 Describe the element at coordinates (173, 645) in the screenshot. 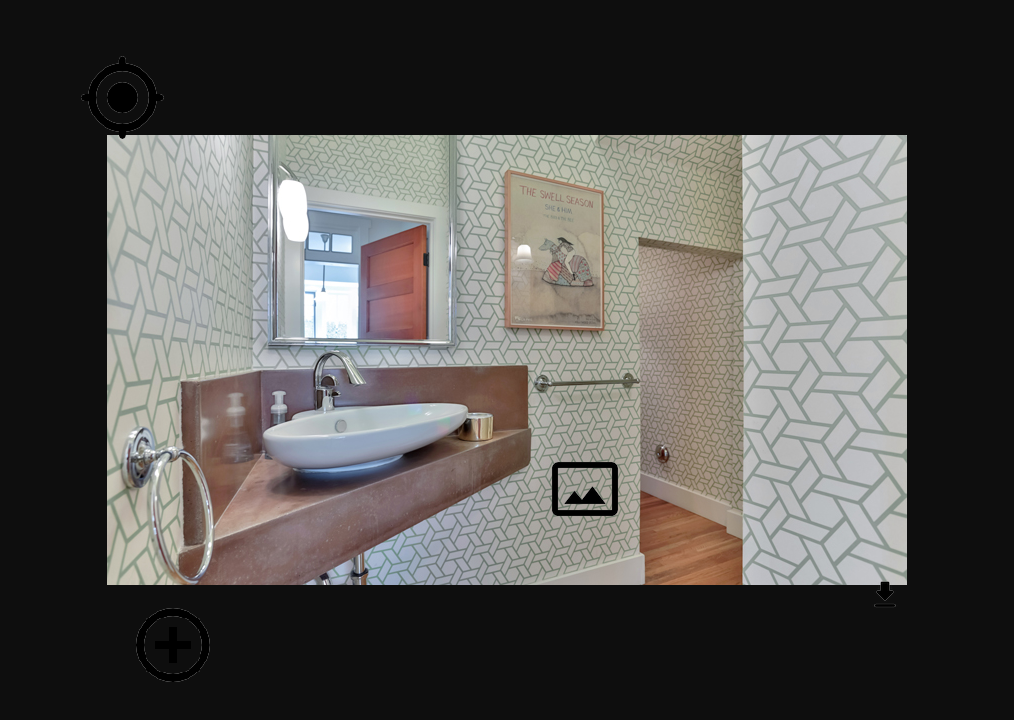

I see `add a new item` at that location.